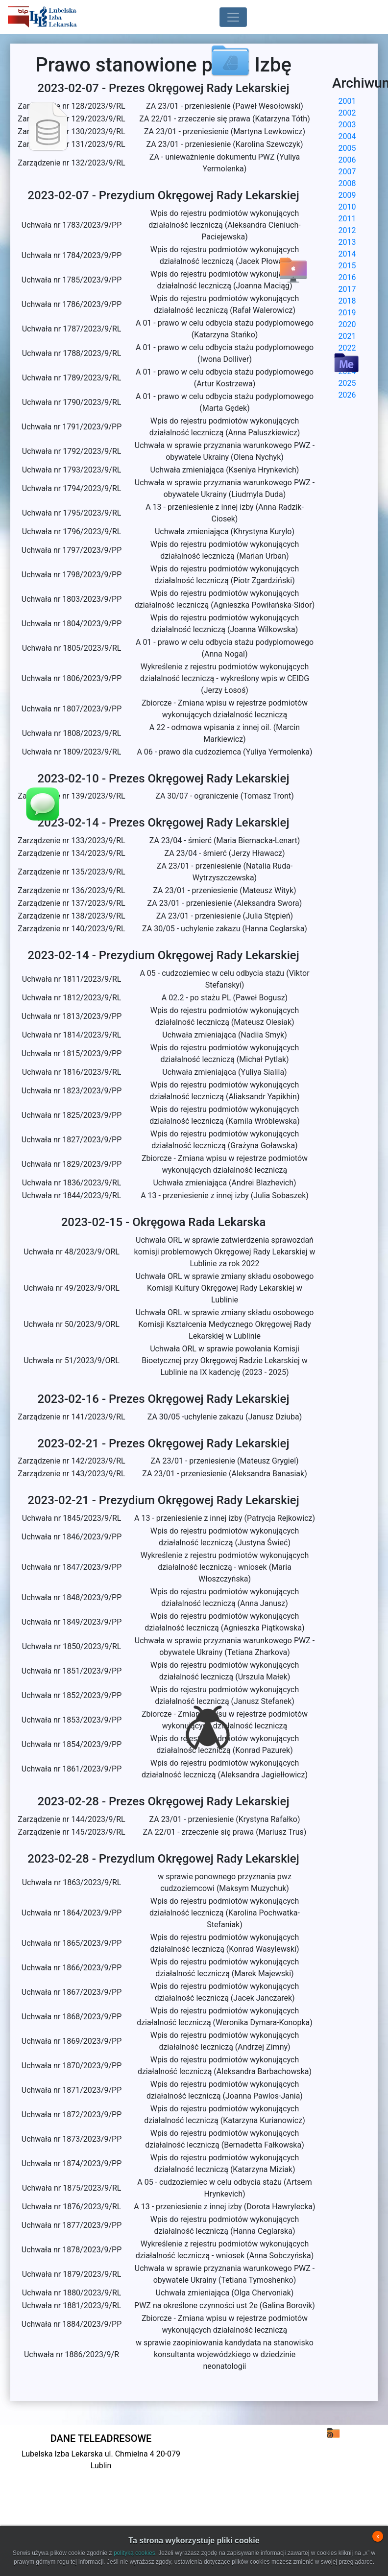 The height and width of the screenshot is (2576, 388). Describe the element at coordinates (48, 126) in the screenshot. I see `sqlite3 database file` at that location.